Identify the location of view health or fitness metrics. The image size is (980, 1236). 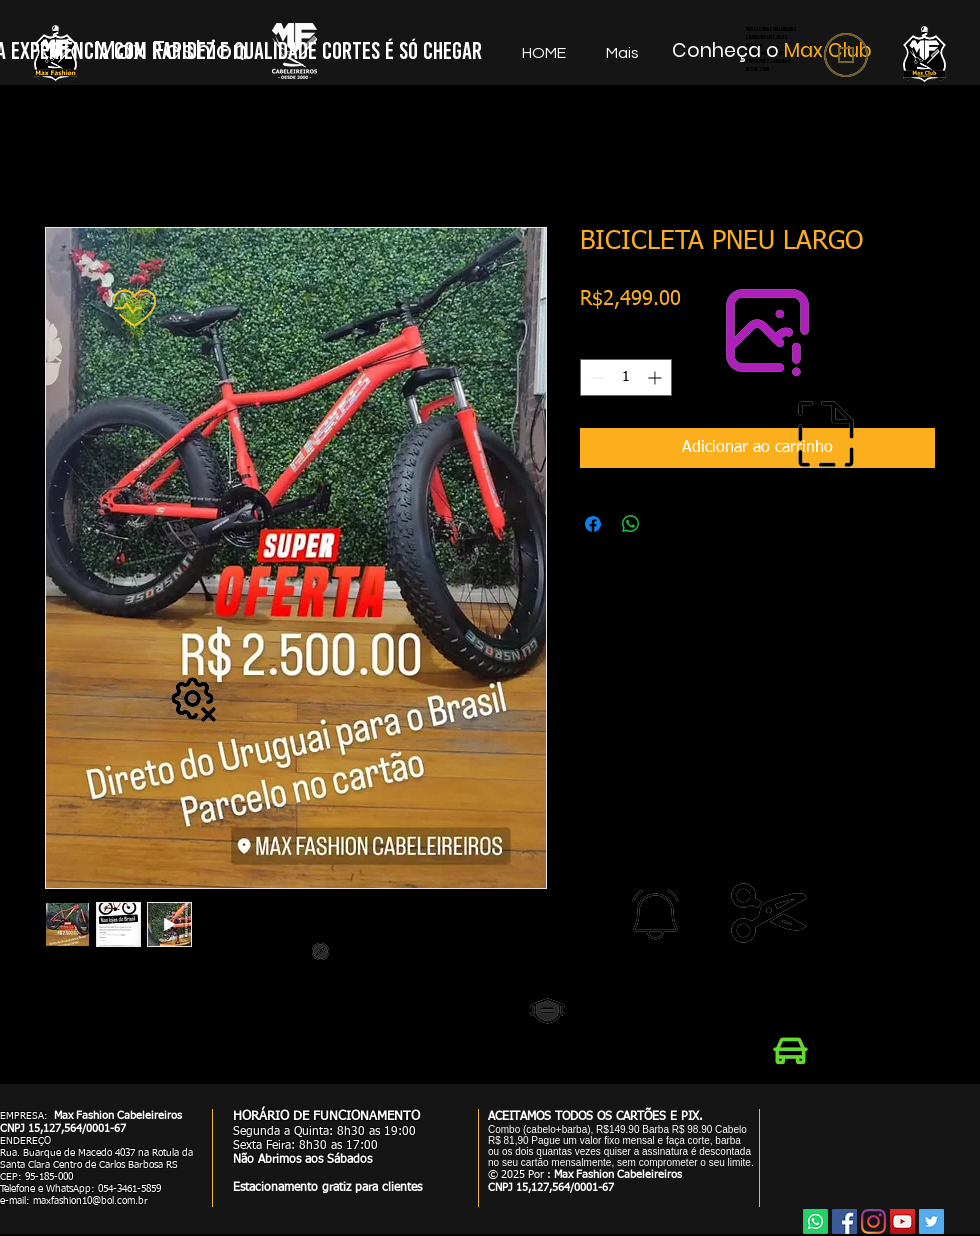
(134, 306).